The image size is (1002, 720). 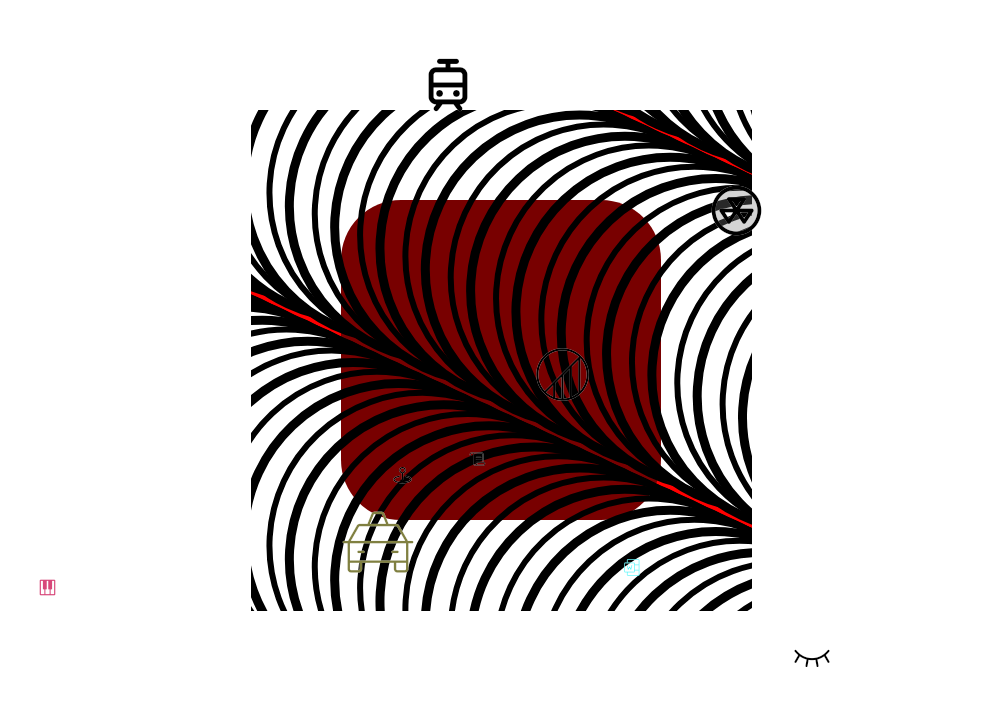 I want to click on hide password or sensitive content, so click(x=812, y=655).